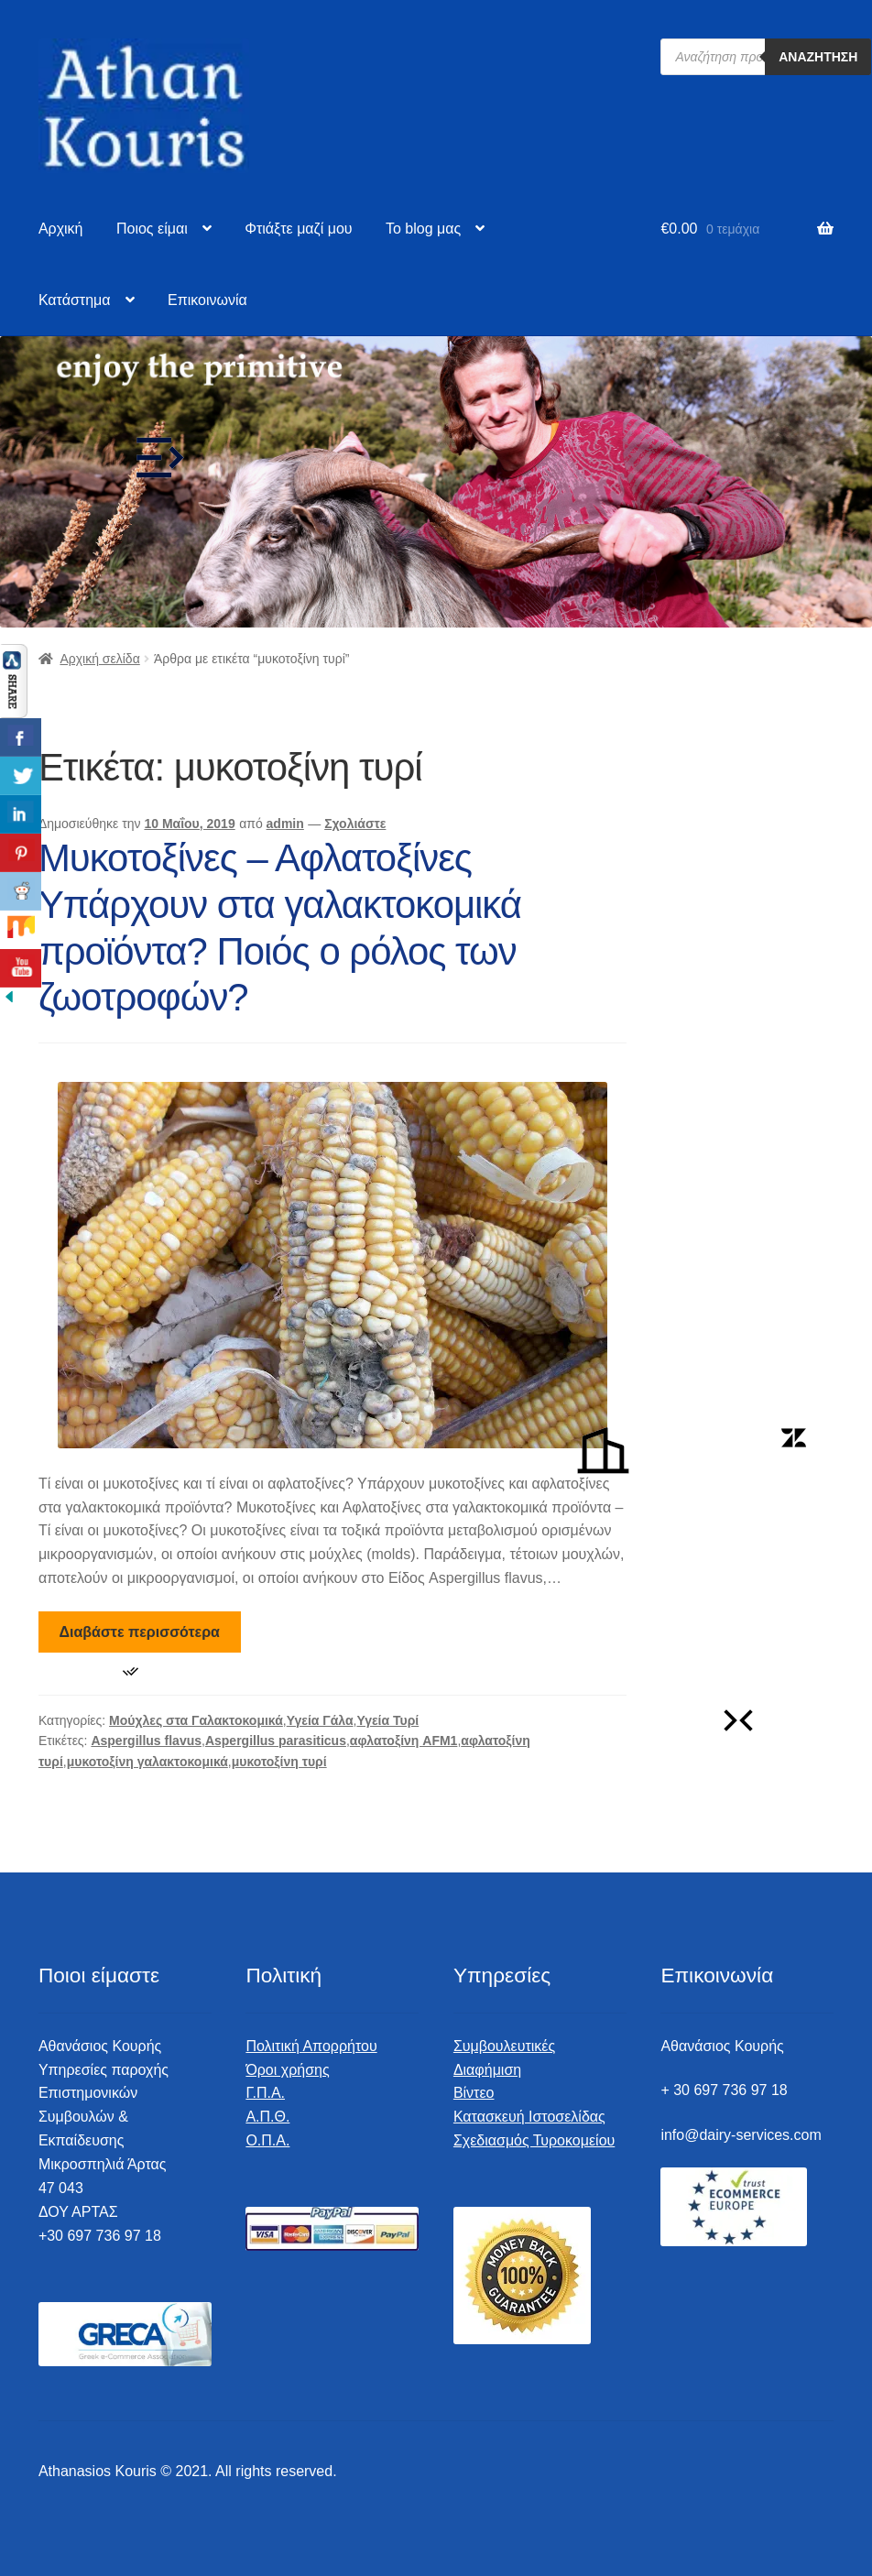 The image size is (872, 2576). What do you see at coordinates (130, 1671) in the screenshot?
I see `message read confirmation indicator` at bounding box center [130, 1671].